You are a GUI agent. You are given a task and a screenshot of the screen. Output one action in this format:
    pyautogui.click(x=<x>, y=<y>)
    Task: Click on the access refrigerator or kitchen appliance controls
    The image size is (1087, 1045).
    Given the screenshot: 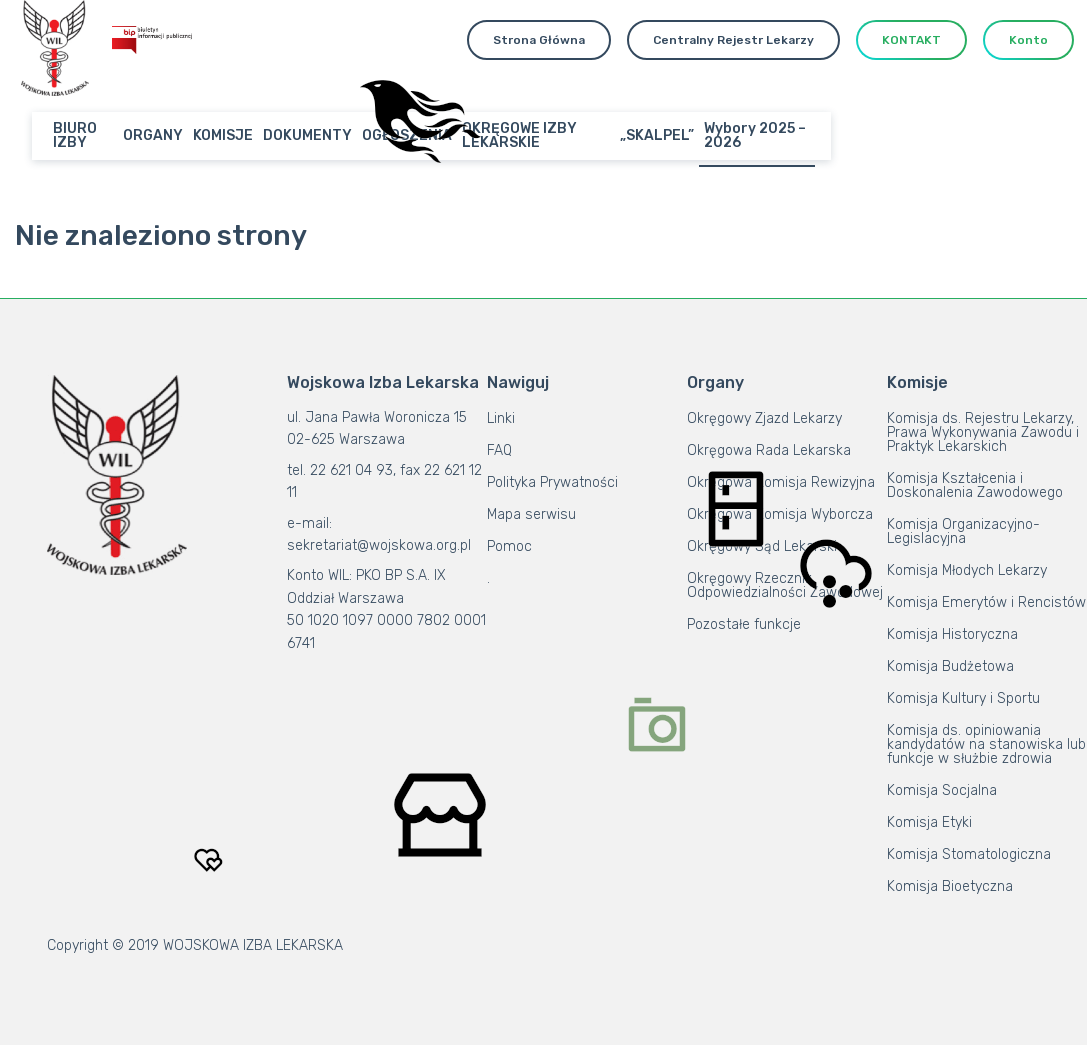 What is the action you would take?
    pyautogui.click(x=736, y=509)
    